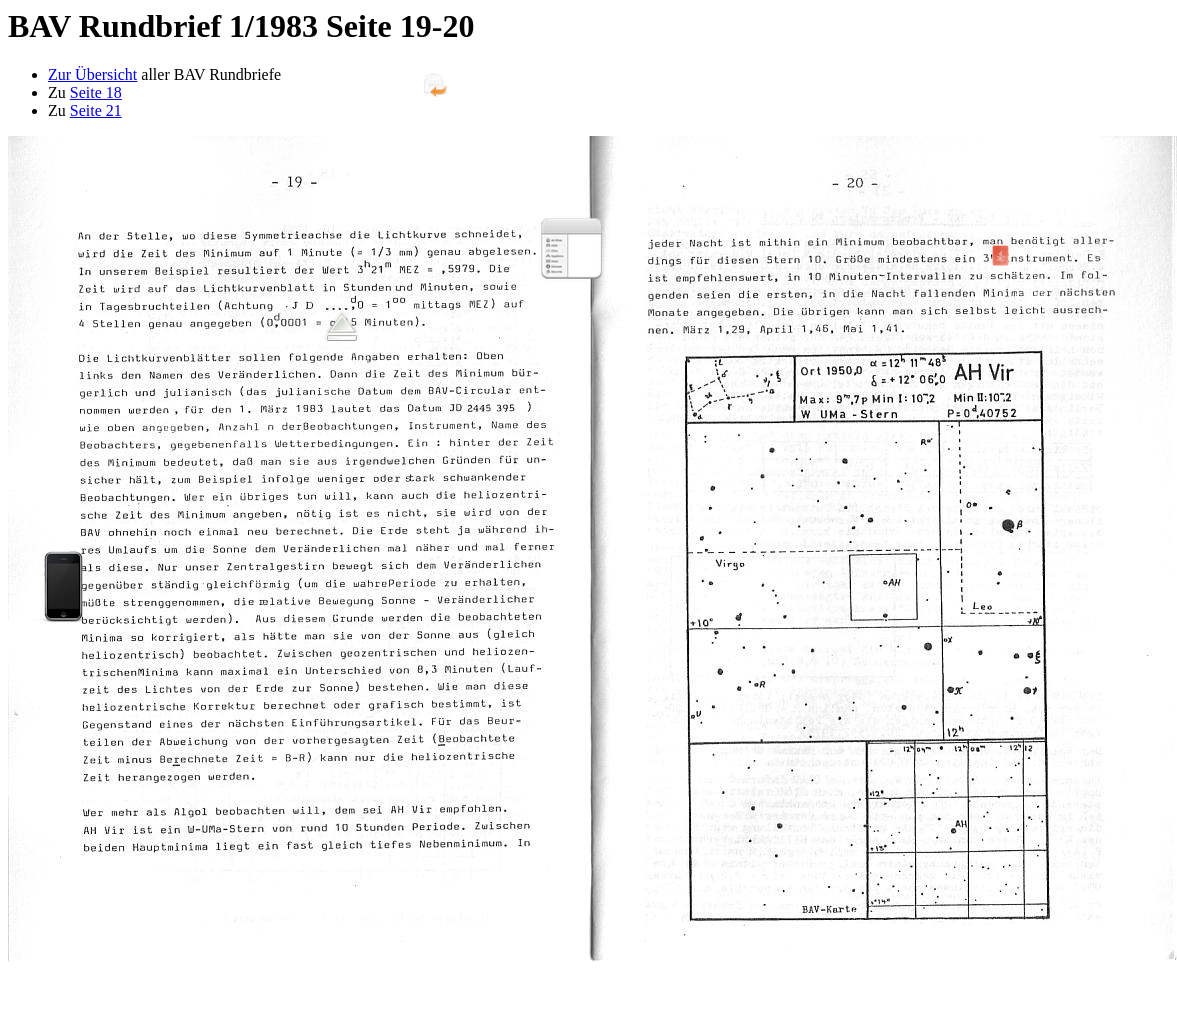  Describe the element at coordinates (1000, 255) in the screenshot. I see `a java source code file` at that location.